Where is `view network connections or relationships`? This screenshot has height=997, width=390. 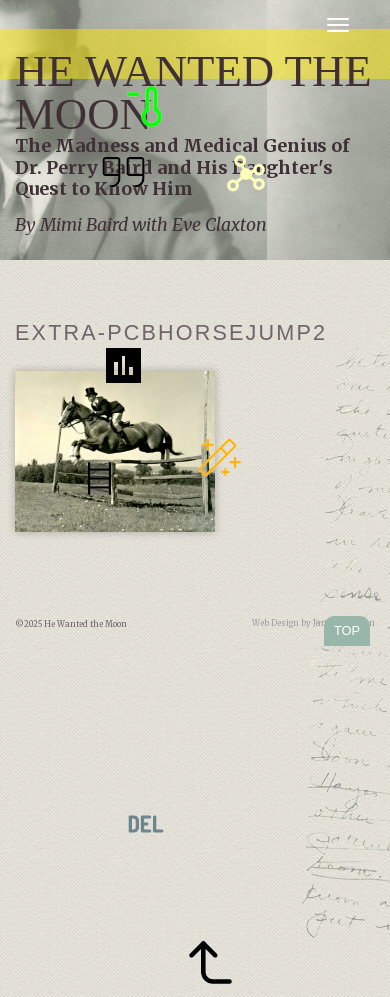
view network connections or relationships is located at coordinates (246, 174).